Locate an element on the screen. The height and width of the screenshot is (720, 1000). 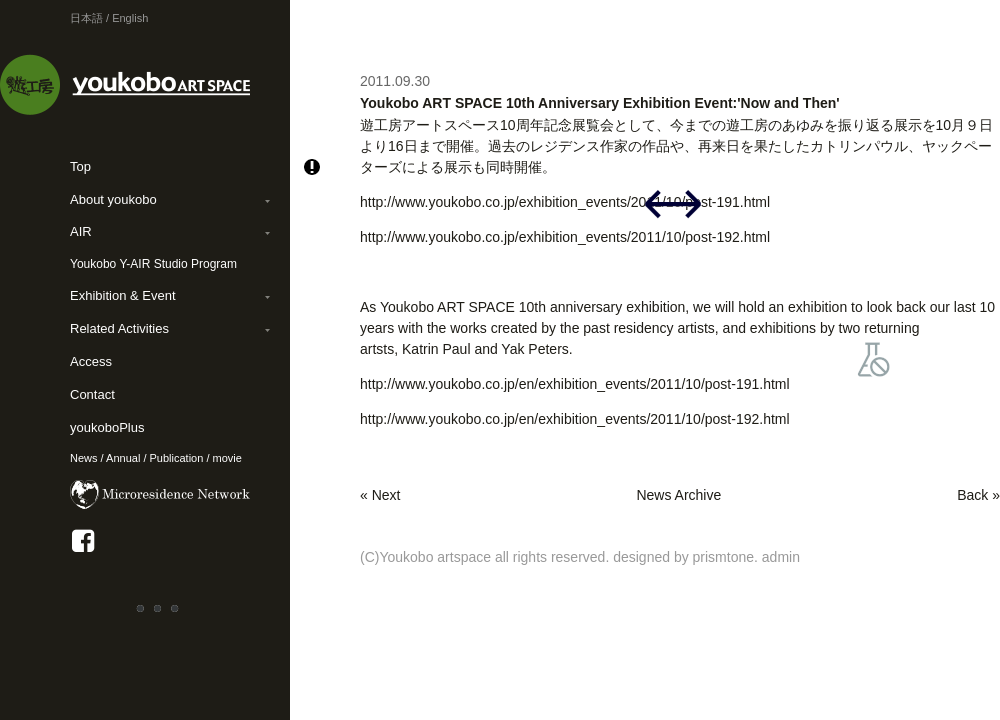
resize element horizontally is located at coordinates (673, 202).